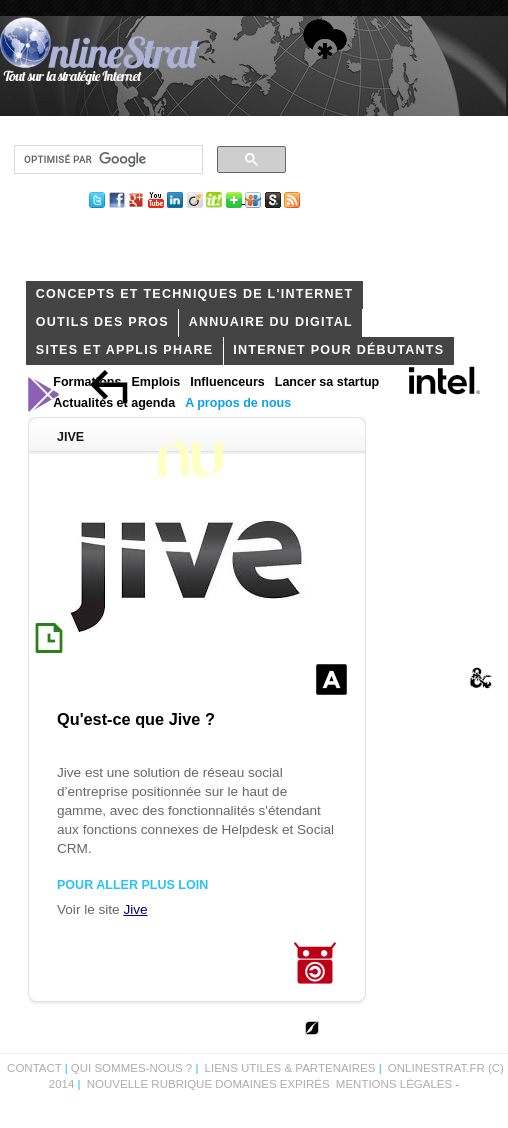  What do you see at coordinates (190, 459) in the screenshot?
I see `open the Nubank app` at bounding box center [190, 459].